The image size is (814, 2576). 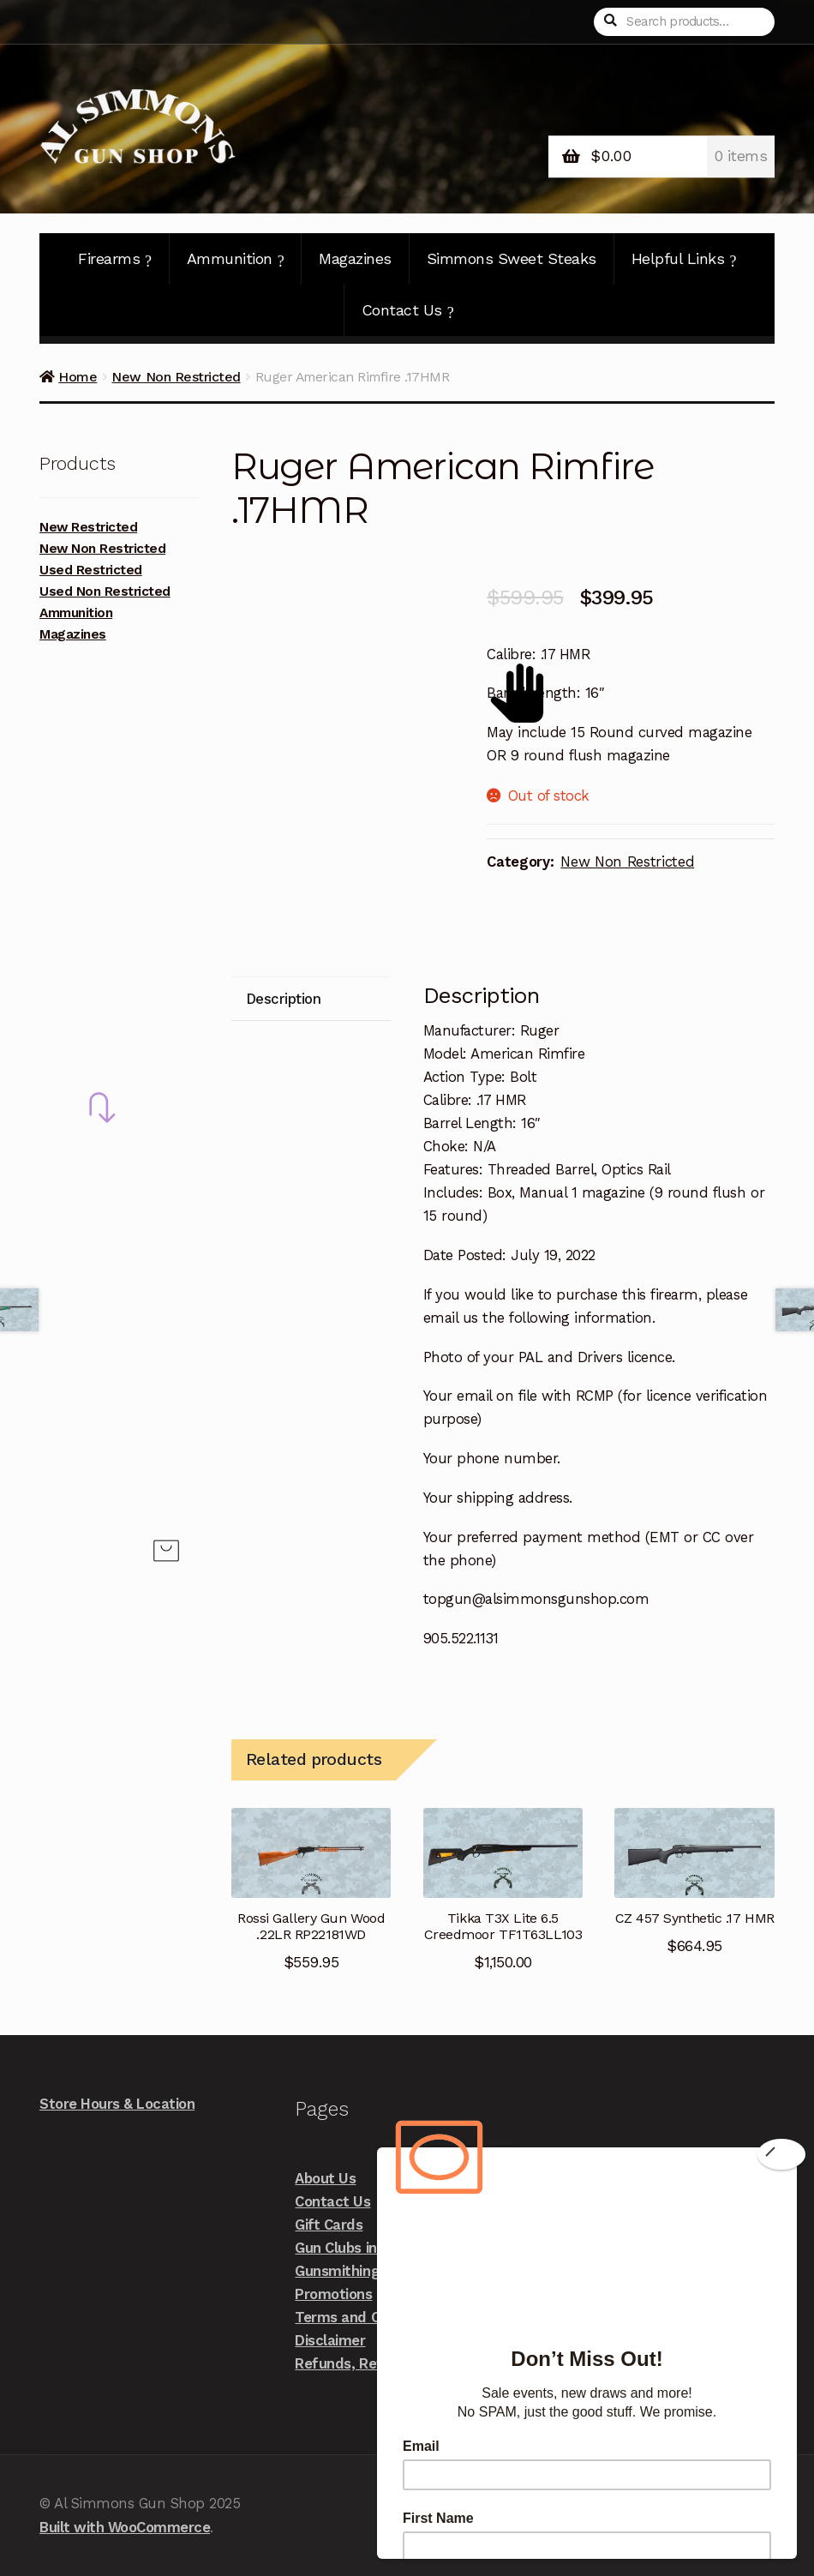 What do you see at coordinates (101, 1108) in the screenshot?
I see `redo or repeat last action` at bounding box center [101, 1108].